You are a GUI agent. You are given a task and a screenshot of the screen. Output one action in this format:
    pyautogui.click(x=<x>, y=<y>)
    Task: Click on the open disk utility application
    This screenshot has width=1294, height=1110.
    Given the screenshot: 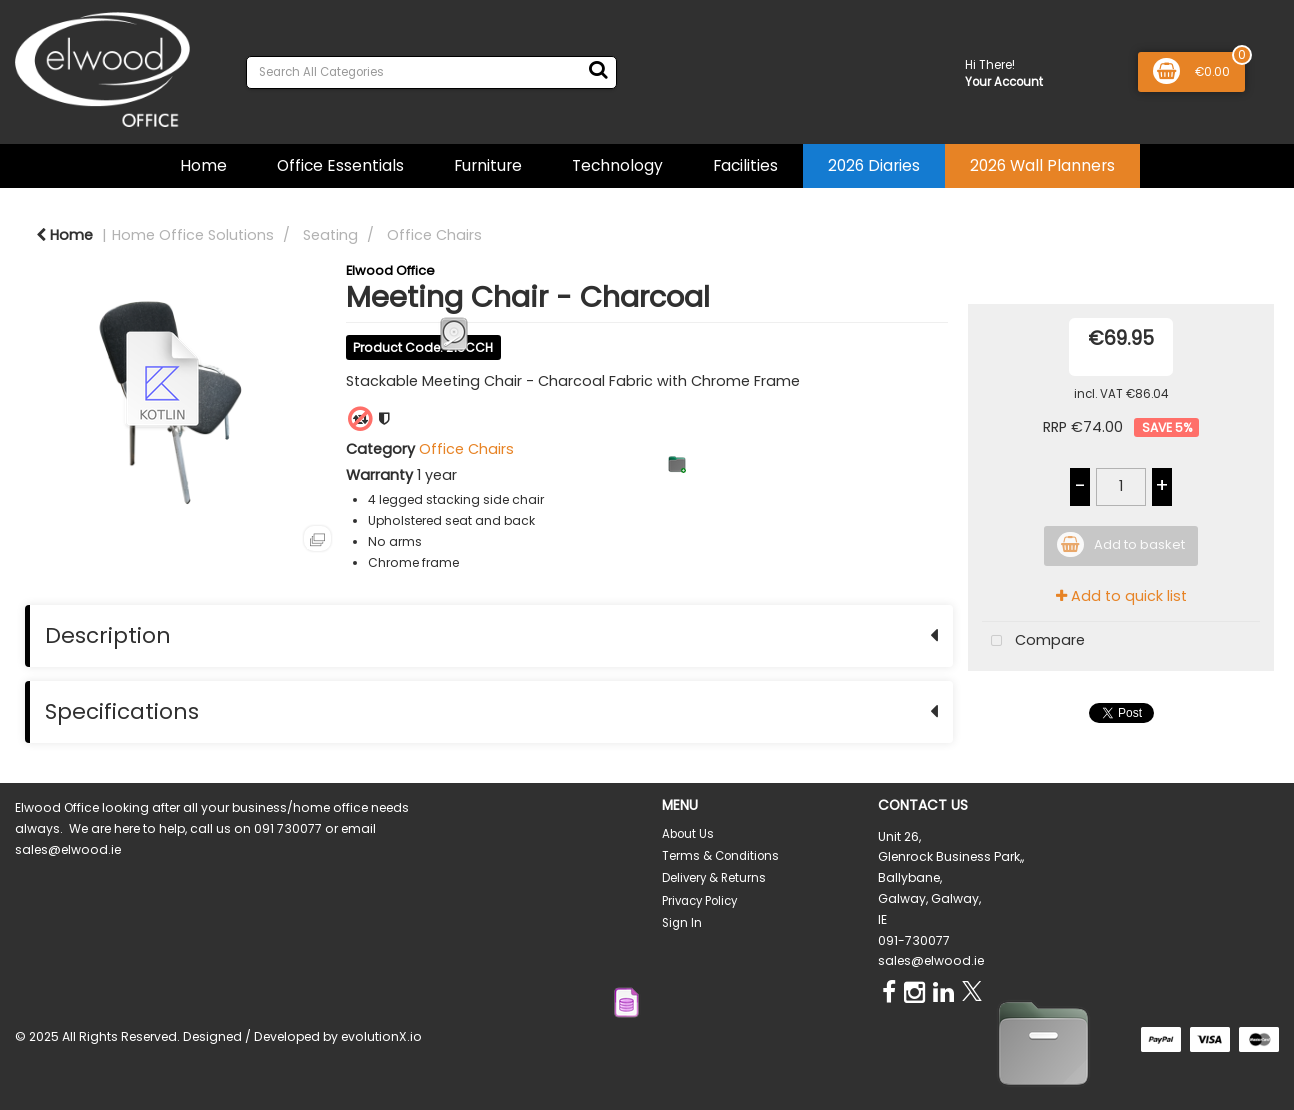 What is the action you would take?
    pyautogui.click(x=454, y=334)
    